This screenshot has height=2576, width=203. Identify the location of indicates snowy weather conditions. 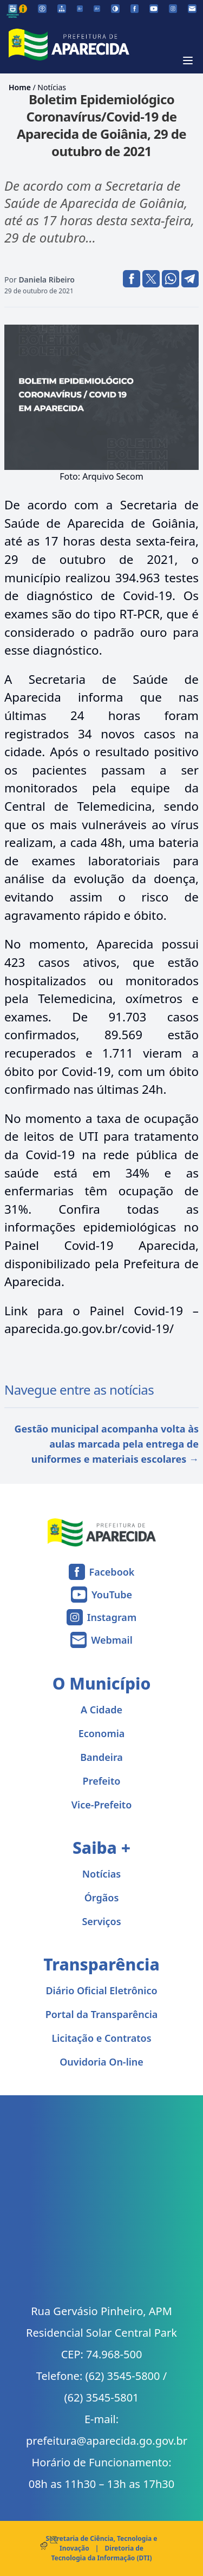
(44, 2546).